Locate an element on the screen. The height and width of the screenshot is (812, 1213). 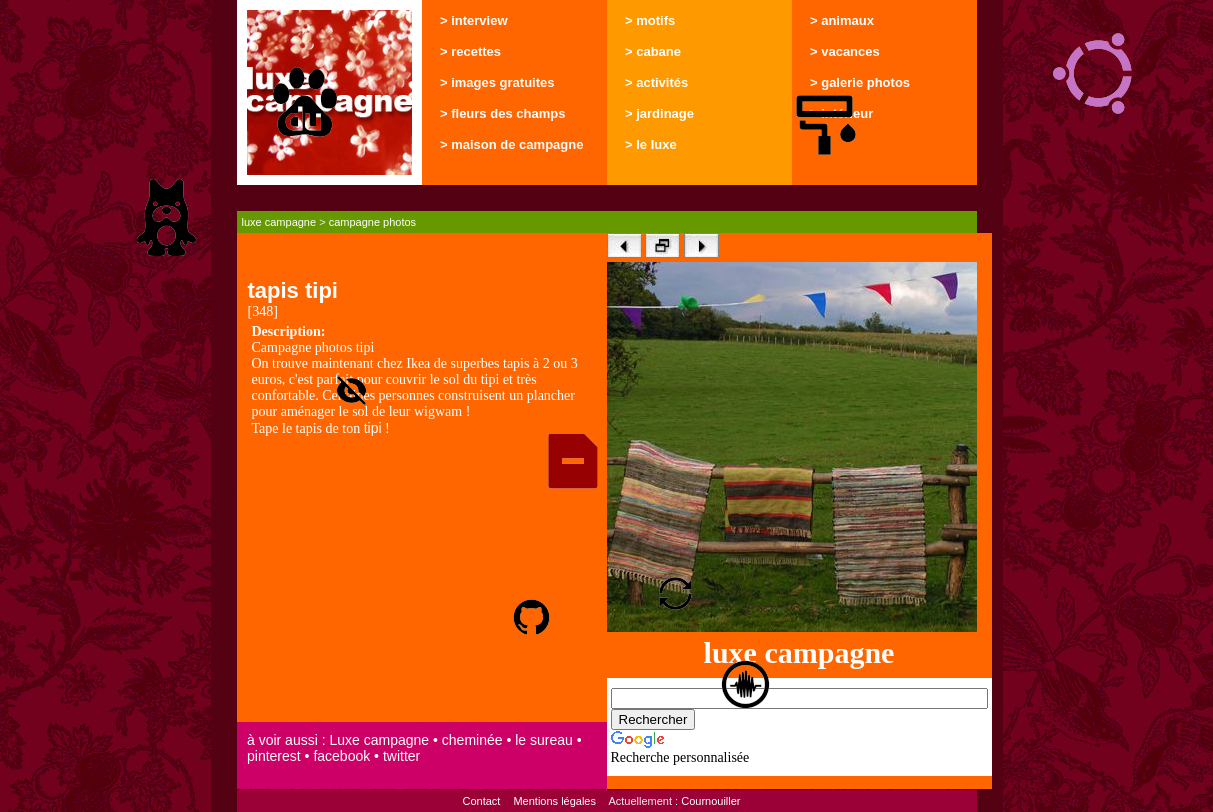
hide password or sensitive content is located at coordinates (351, 390).